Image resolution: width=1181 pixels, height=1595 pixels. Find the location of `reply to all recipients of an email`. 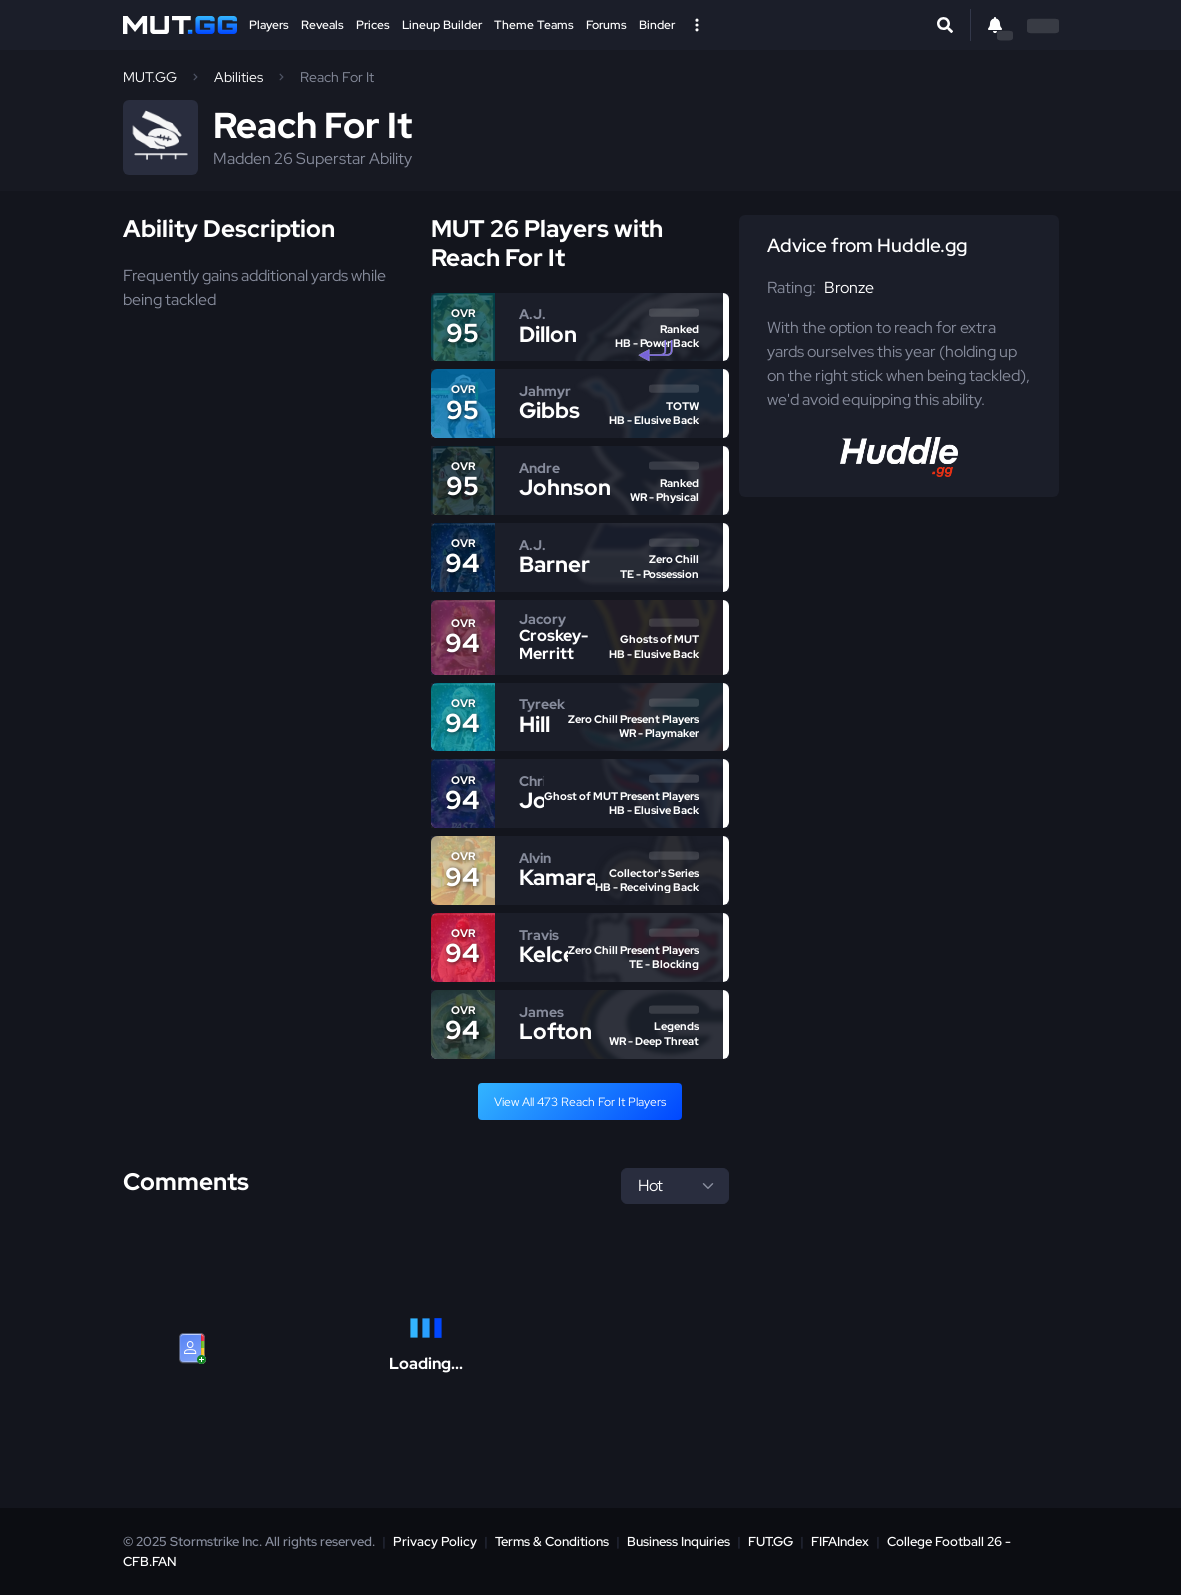

reply to all recipients of an email is located at coordinates (655, 348).